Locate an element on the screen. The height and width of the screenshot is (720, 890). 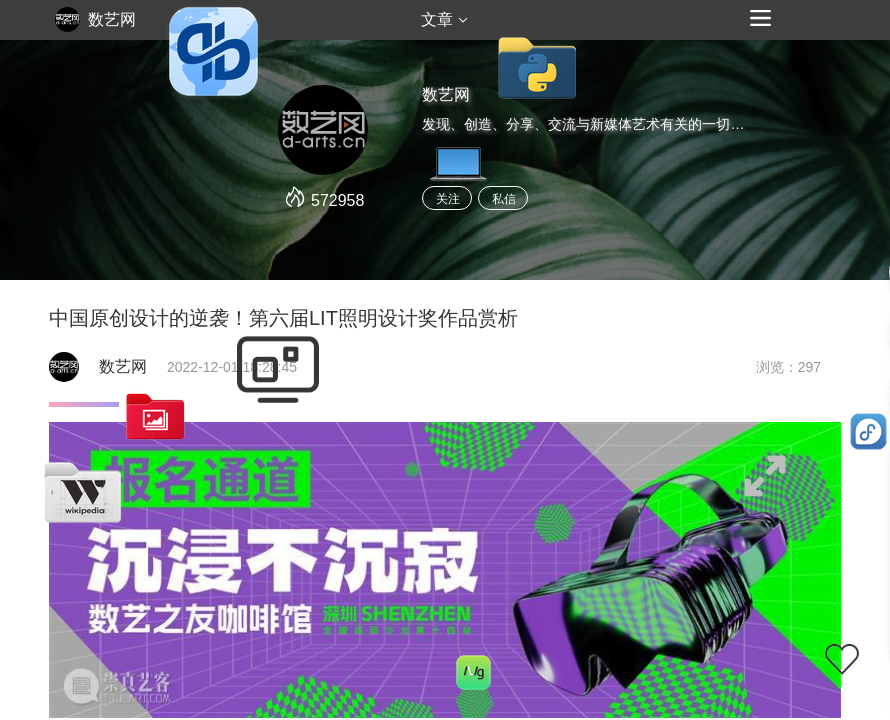
access remote desktop settings is located at coordinates (278, 367).